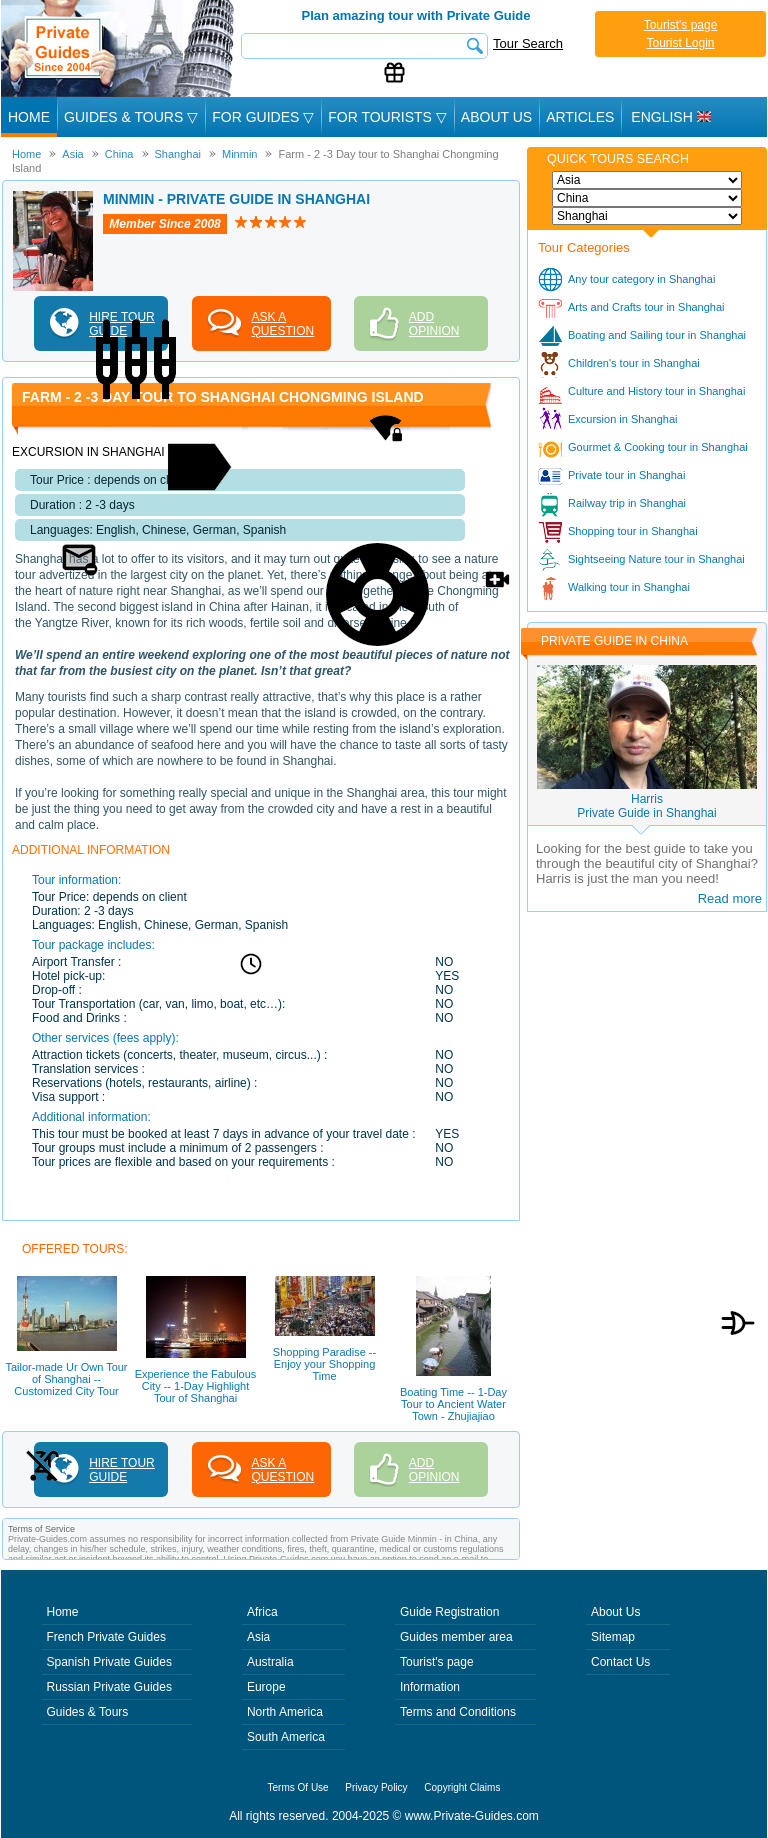 The width and height of the screenshot is (768, 1838). I want to click on configure audio/video input settings, so click(136, 359).